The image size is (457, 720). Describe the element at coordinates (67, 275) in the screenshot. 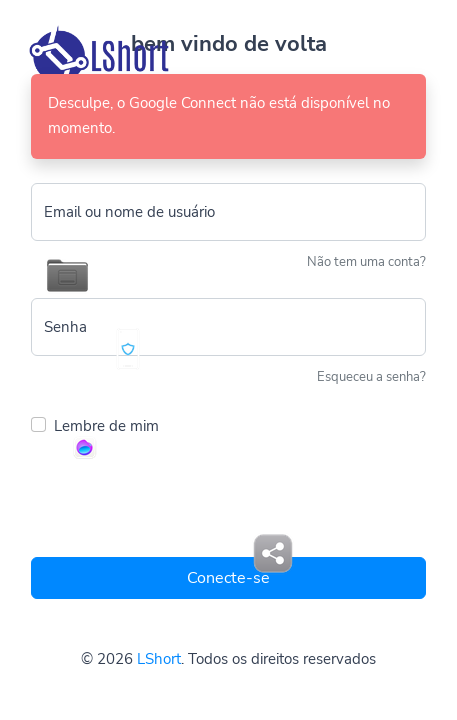

I see `open desktop folder` at that location.